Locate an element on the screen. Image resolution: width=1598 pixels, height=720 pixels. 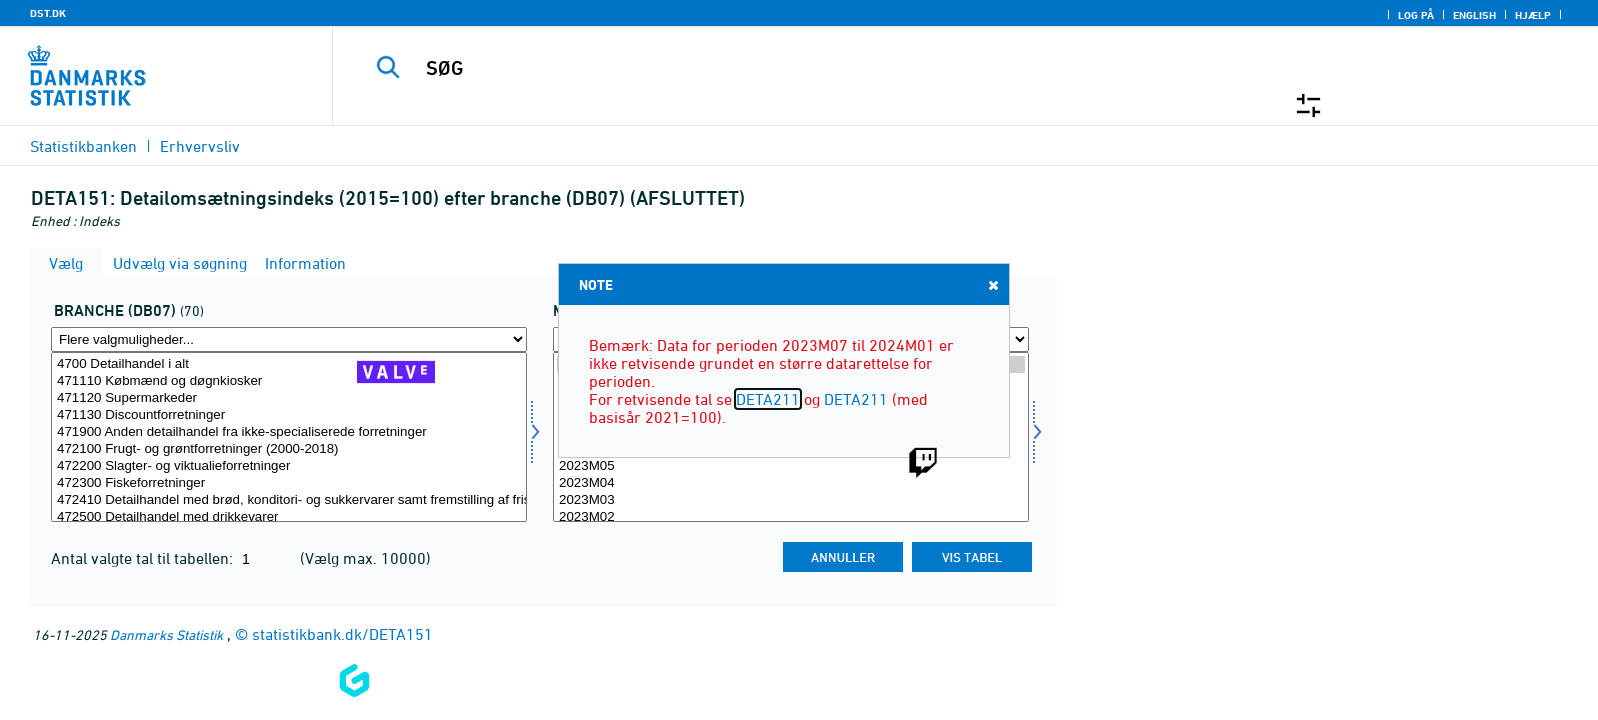
adjust audio equalizer settings is located at coordinates (1308, 105).